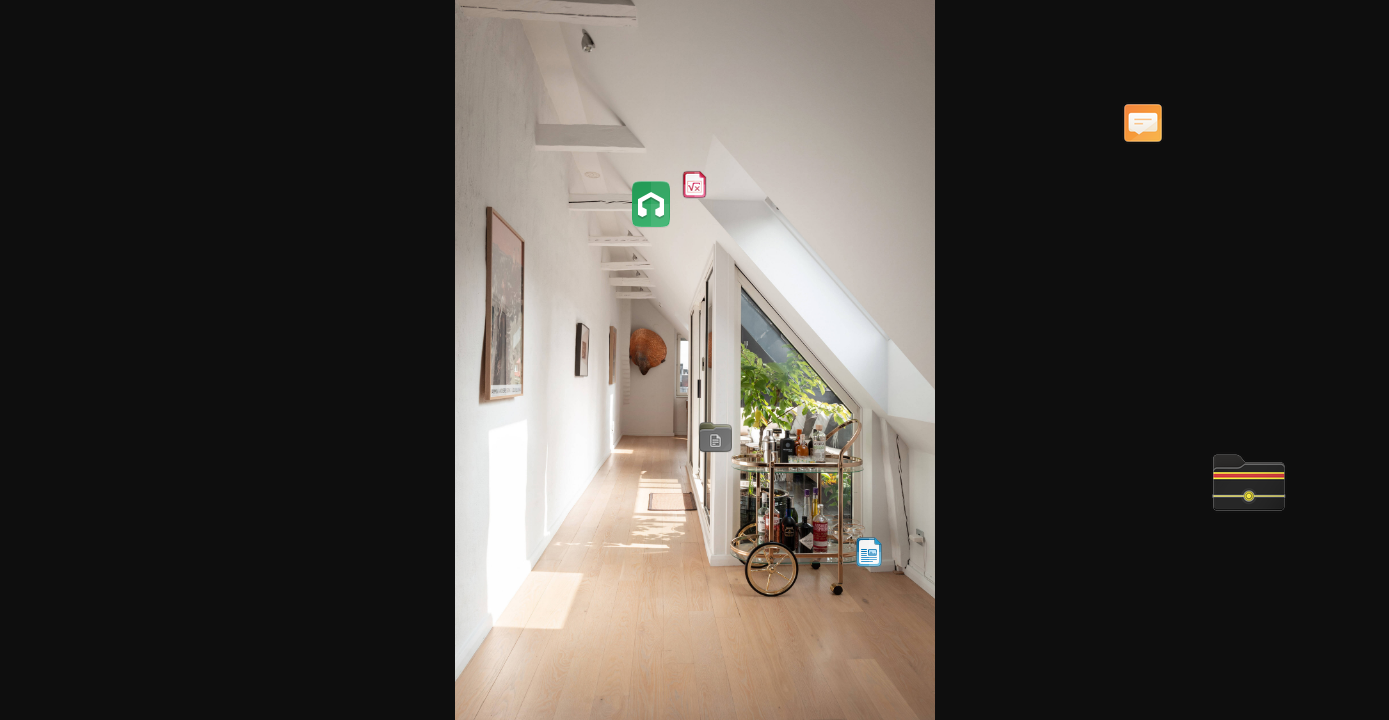 Image resolution: width=1389 pixels, height=720 pixels. Describe the element at coordinates (715, 436) in the screenshot. I see `open your documents folder` at that location.